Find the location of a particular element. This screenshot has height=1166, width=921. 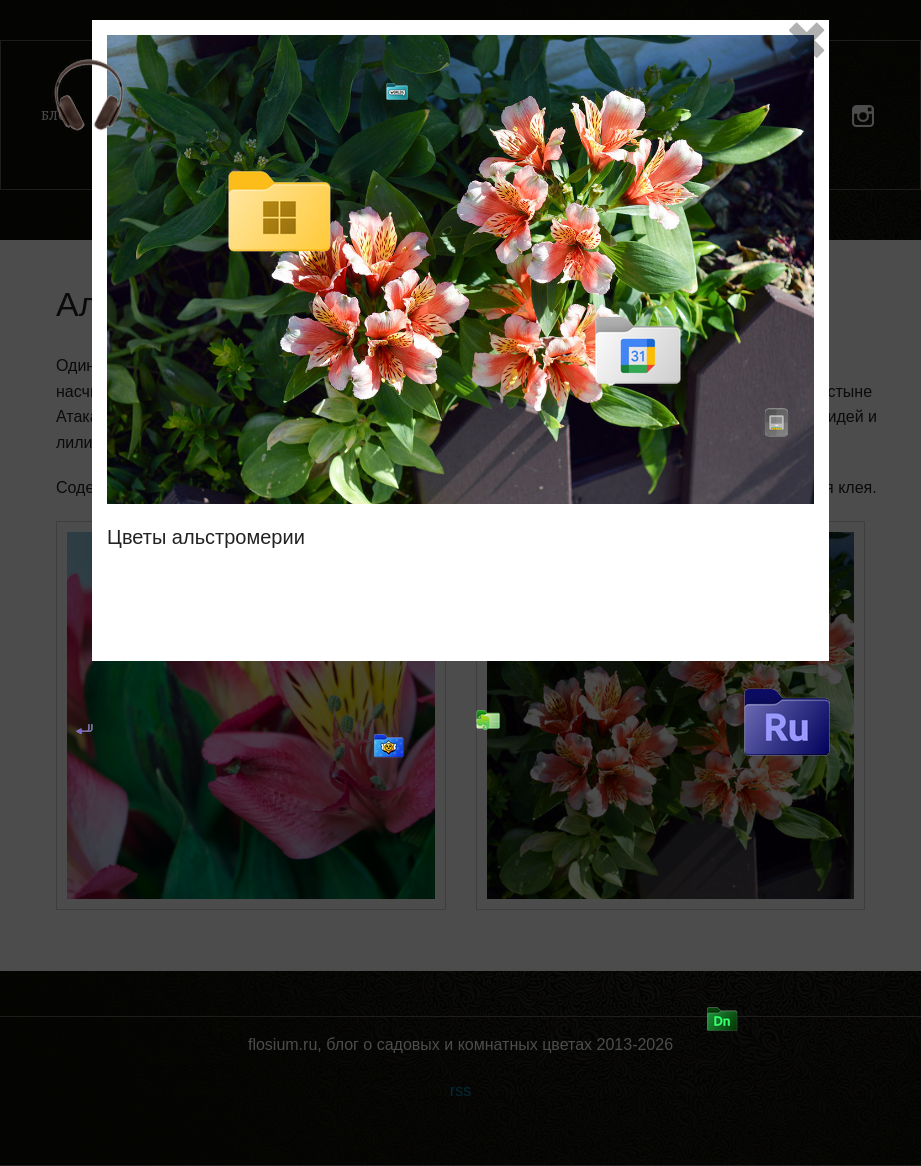

open brawl stars game files folder is located at coordinates (388, 746).